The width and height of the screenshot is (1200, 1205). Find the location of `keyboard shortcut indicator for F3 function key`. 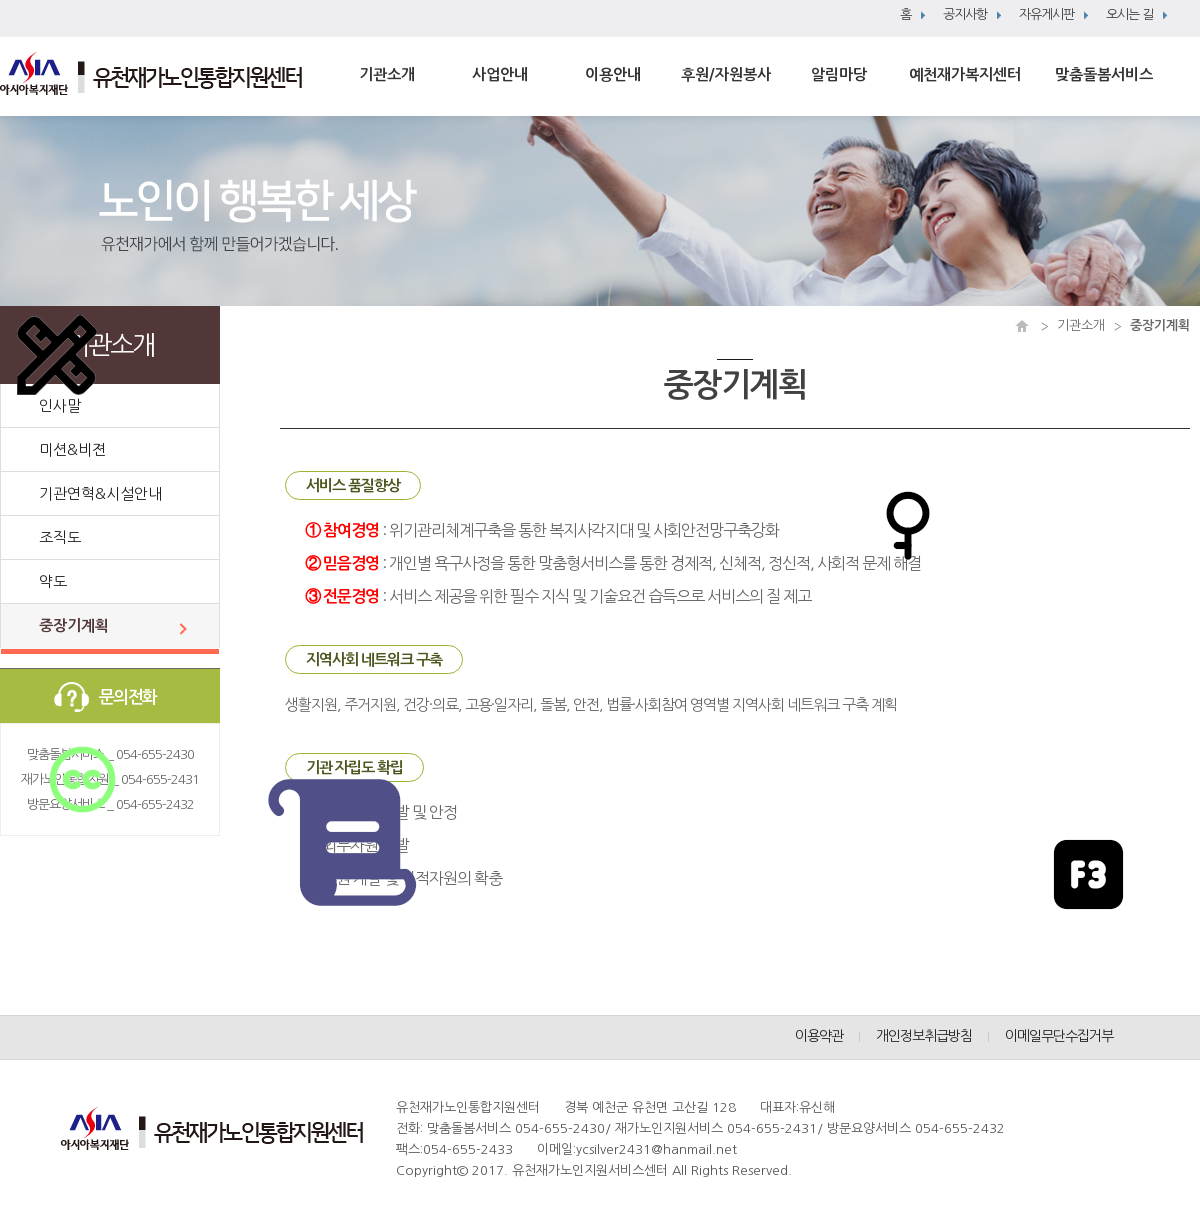

keyboard shortcut indicator for F3 function key is located at coordinates (1088, 874).